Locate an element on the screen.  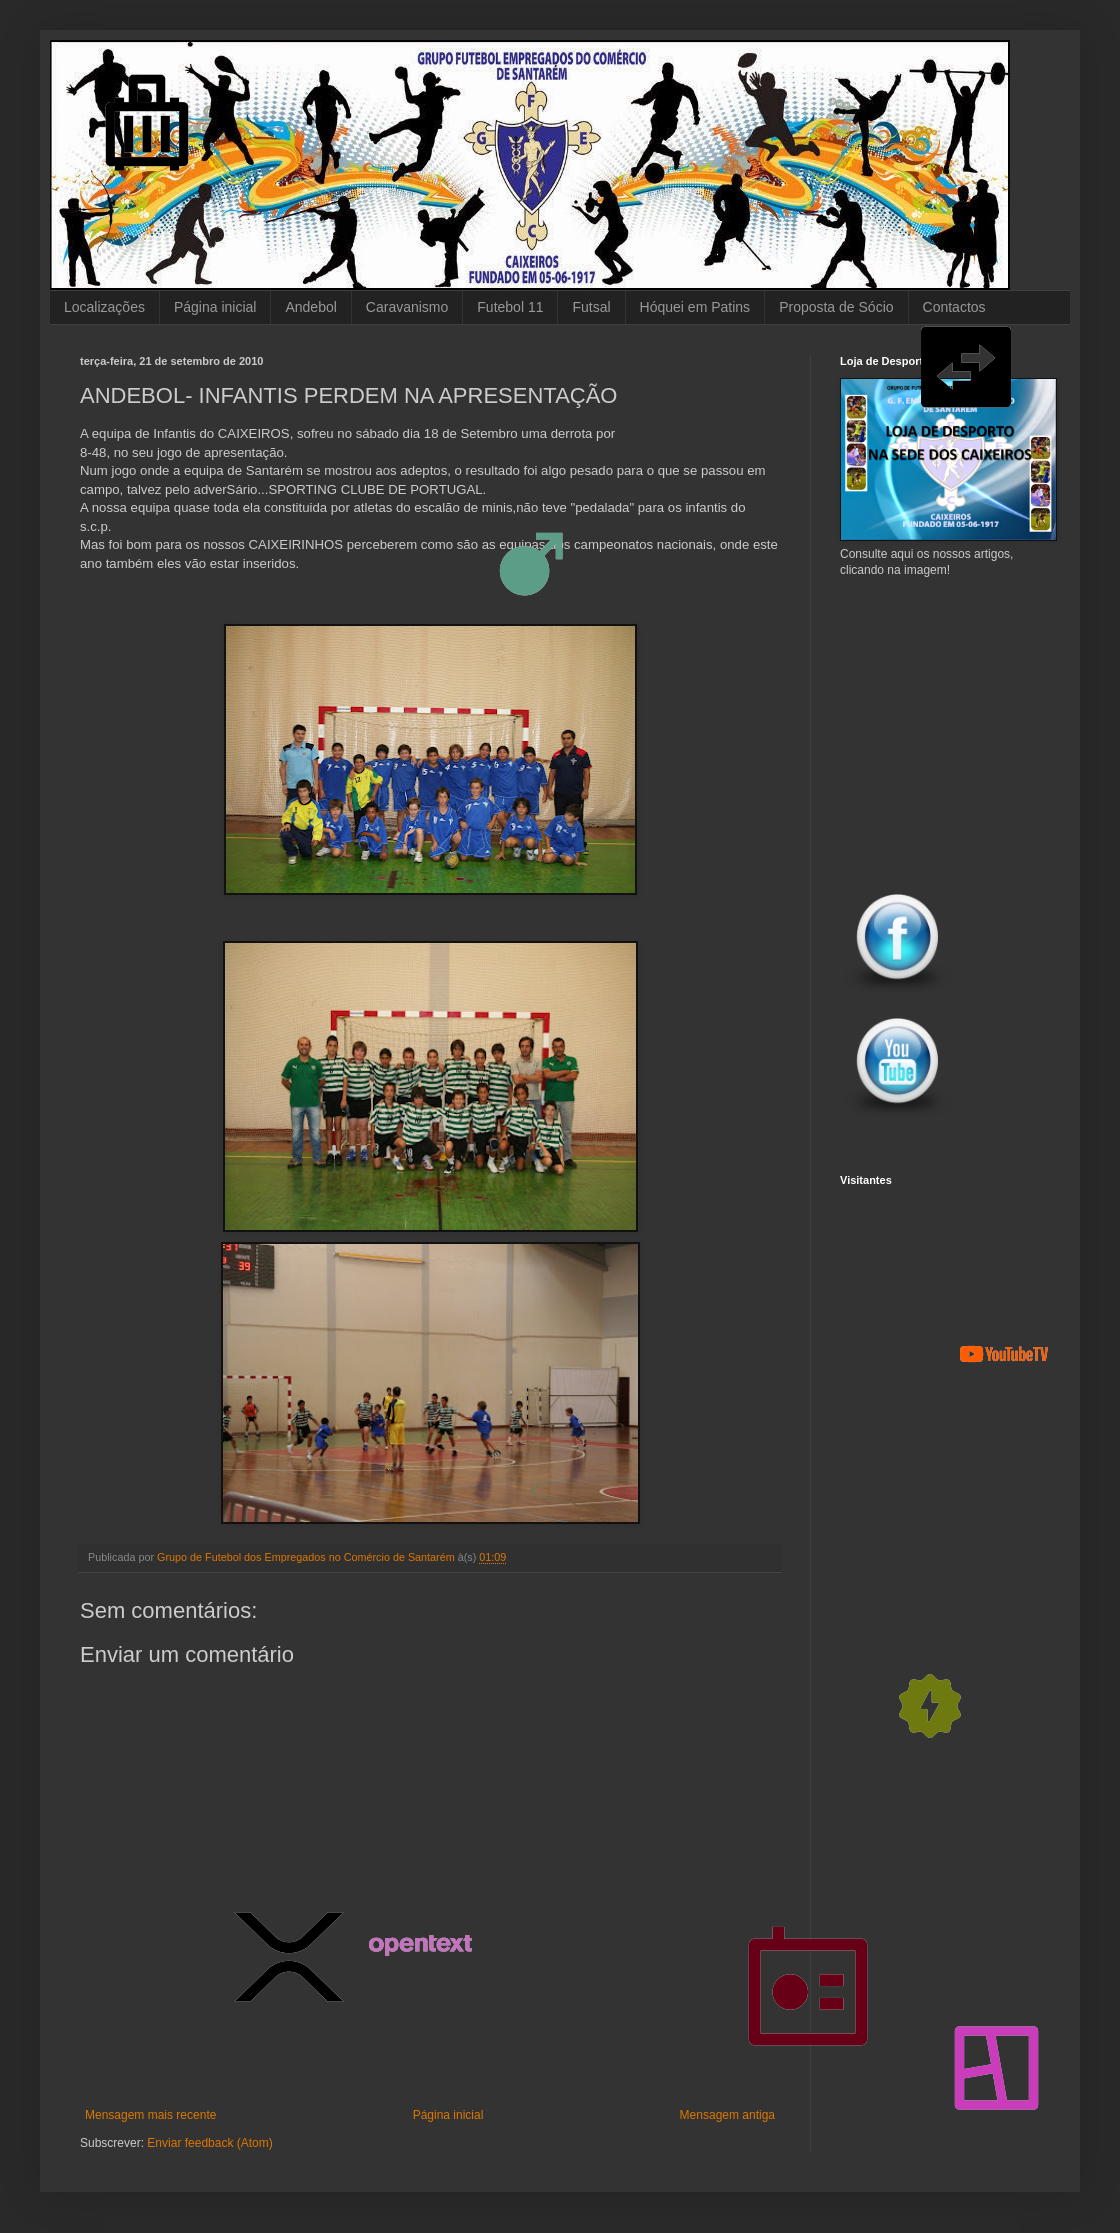
indicates male or men's section is located at coordinates (529, 562).